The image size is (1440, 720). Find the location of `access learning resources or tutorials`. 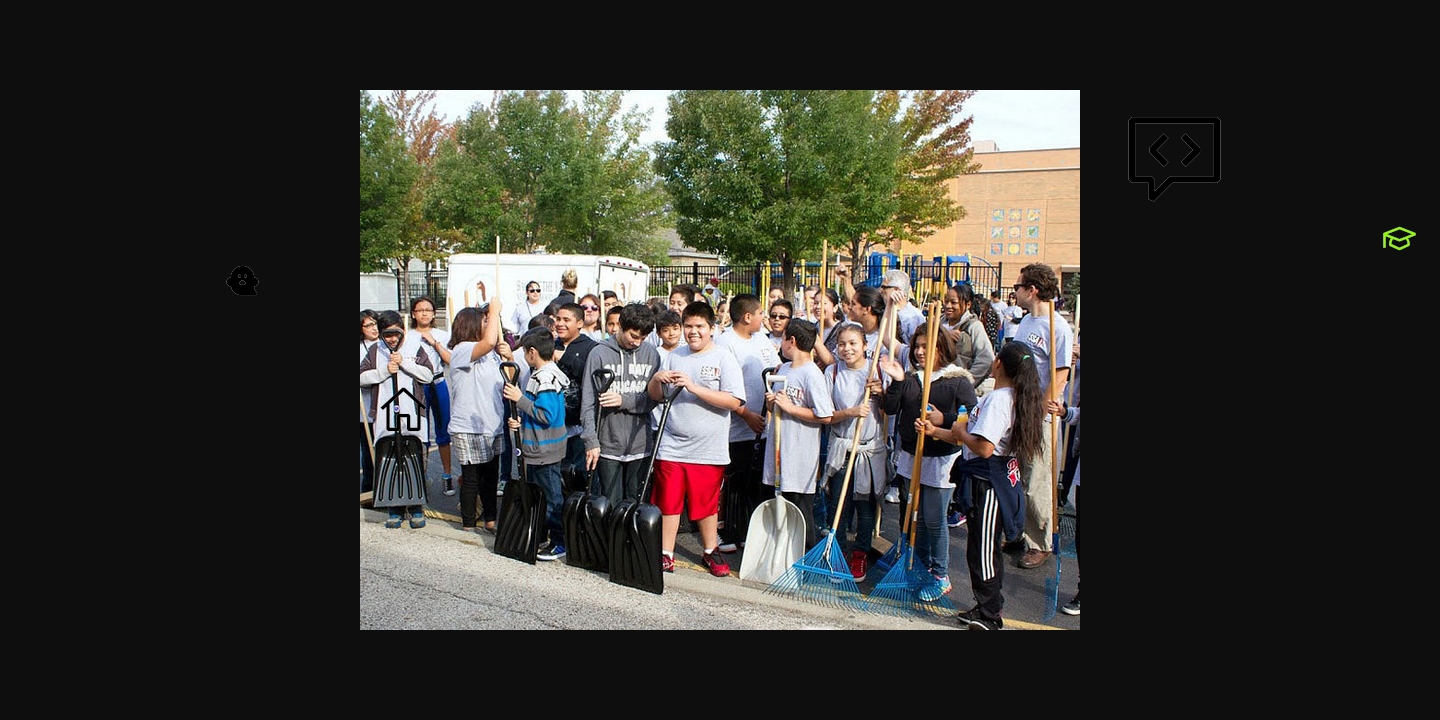

access learning resources or tutorials is located at coordinates (1399, 238).